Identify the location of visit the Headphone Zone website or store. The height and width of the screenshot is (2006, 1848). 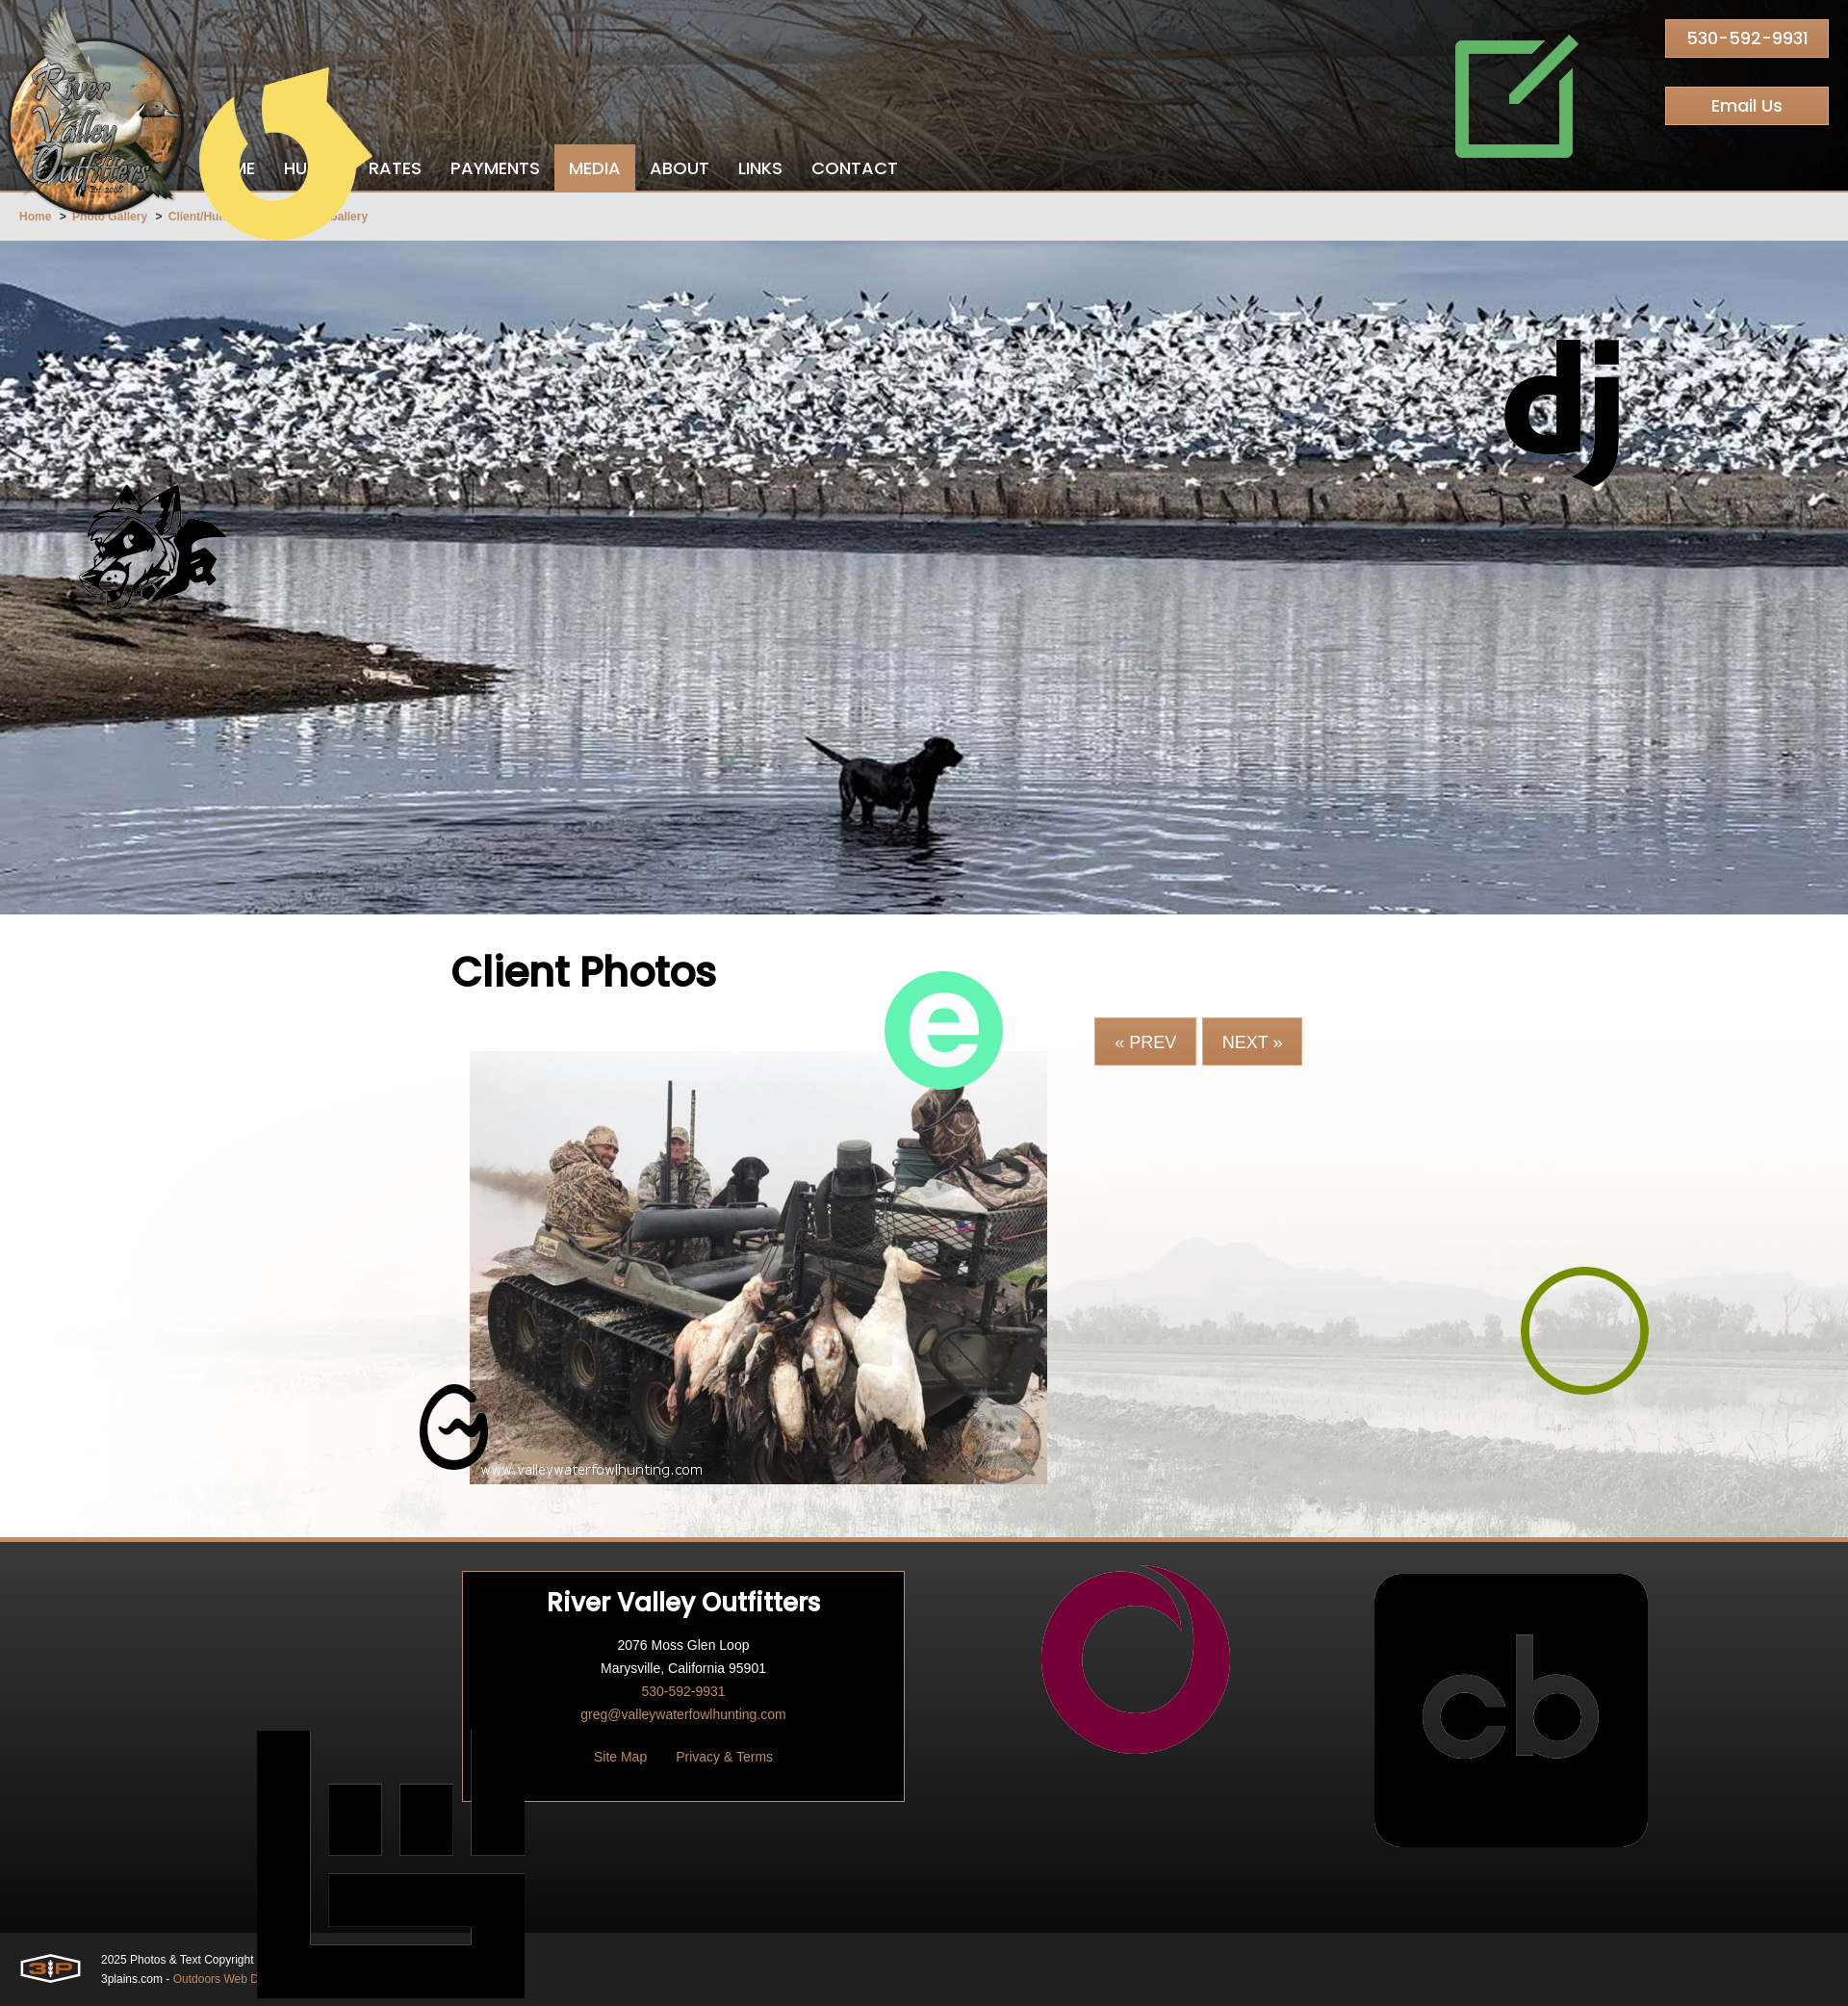
(286, 154).